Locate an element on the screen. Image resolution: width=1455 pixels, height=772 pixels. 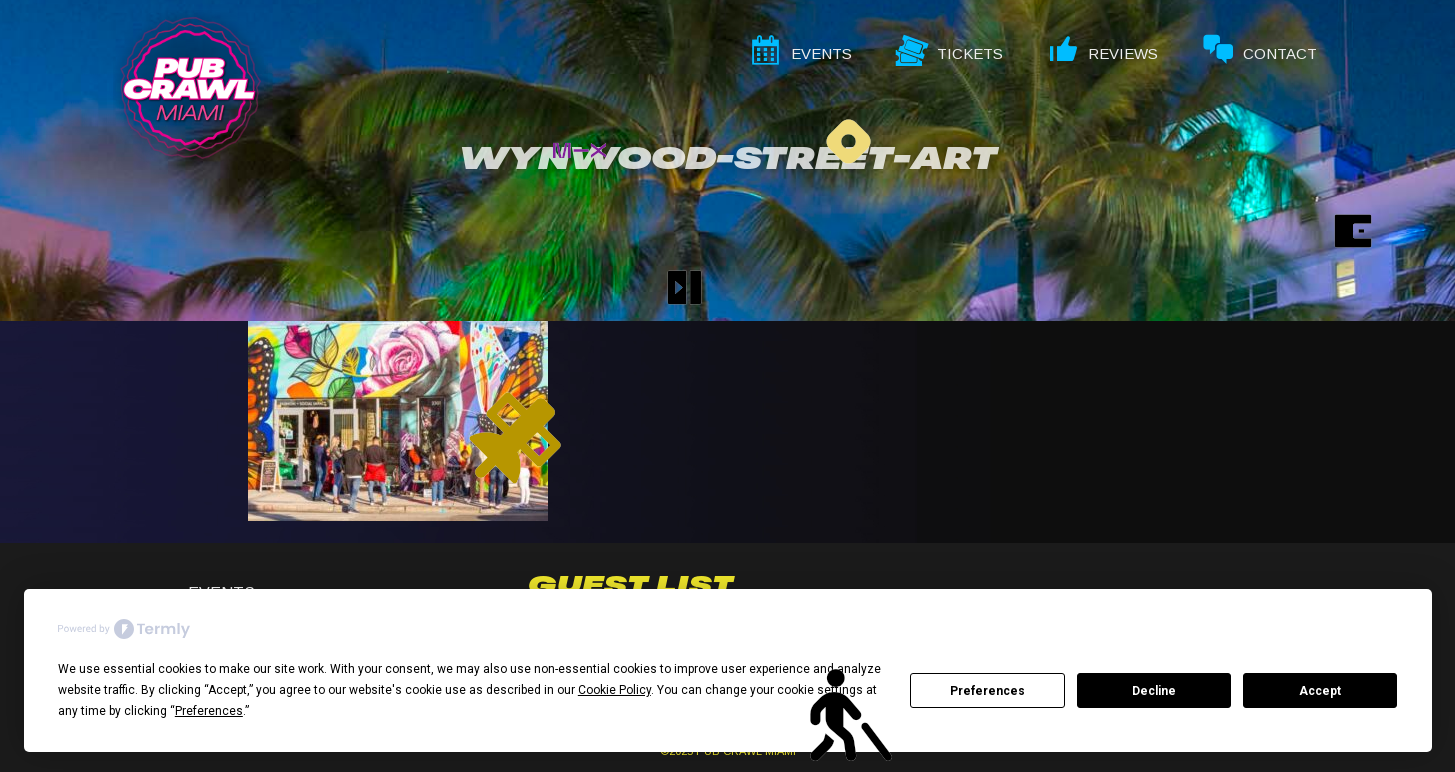
visit hashnode developer blog platform is located at coordinates (848, 141).